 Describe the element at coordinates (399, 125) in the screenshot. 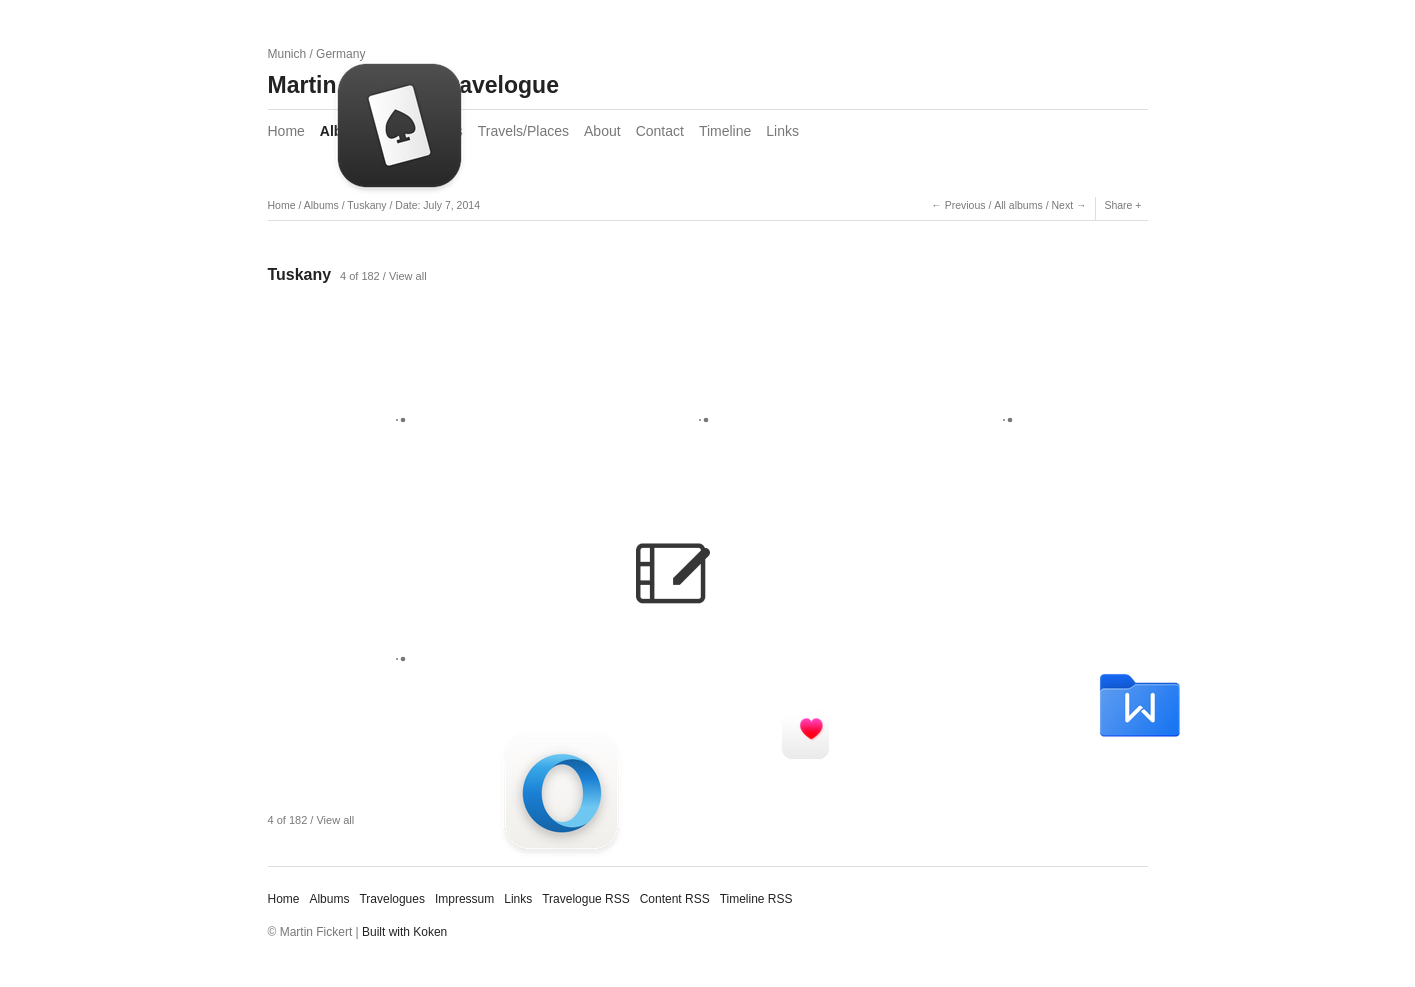

I see `open solitaire card game` at that location.